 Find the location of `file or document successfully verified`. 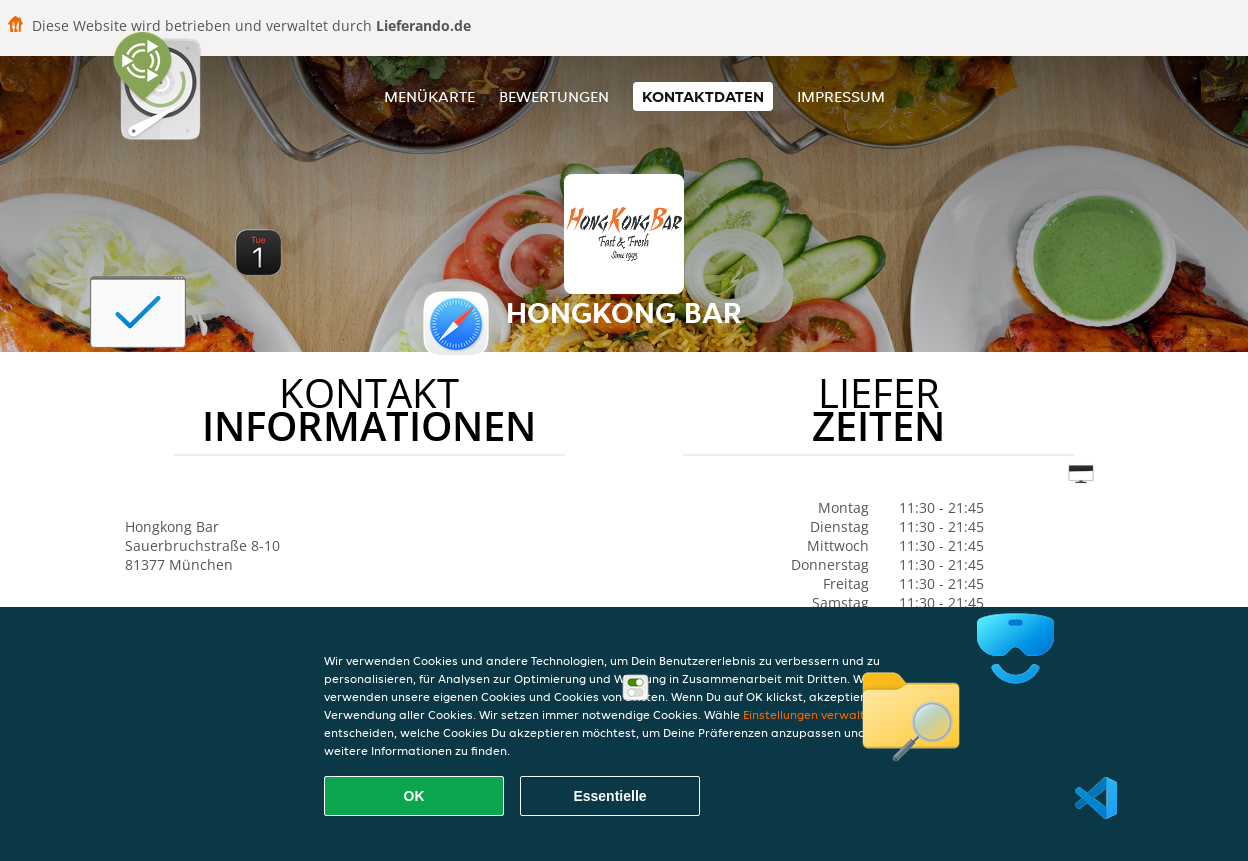

file or document successfully verified is located at coordinates (138, 312).